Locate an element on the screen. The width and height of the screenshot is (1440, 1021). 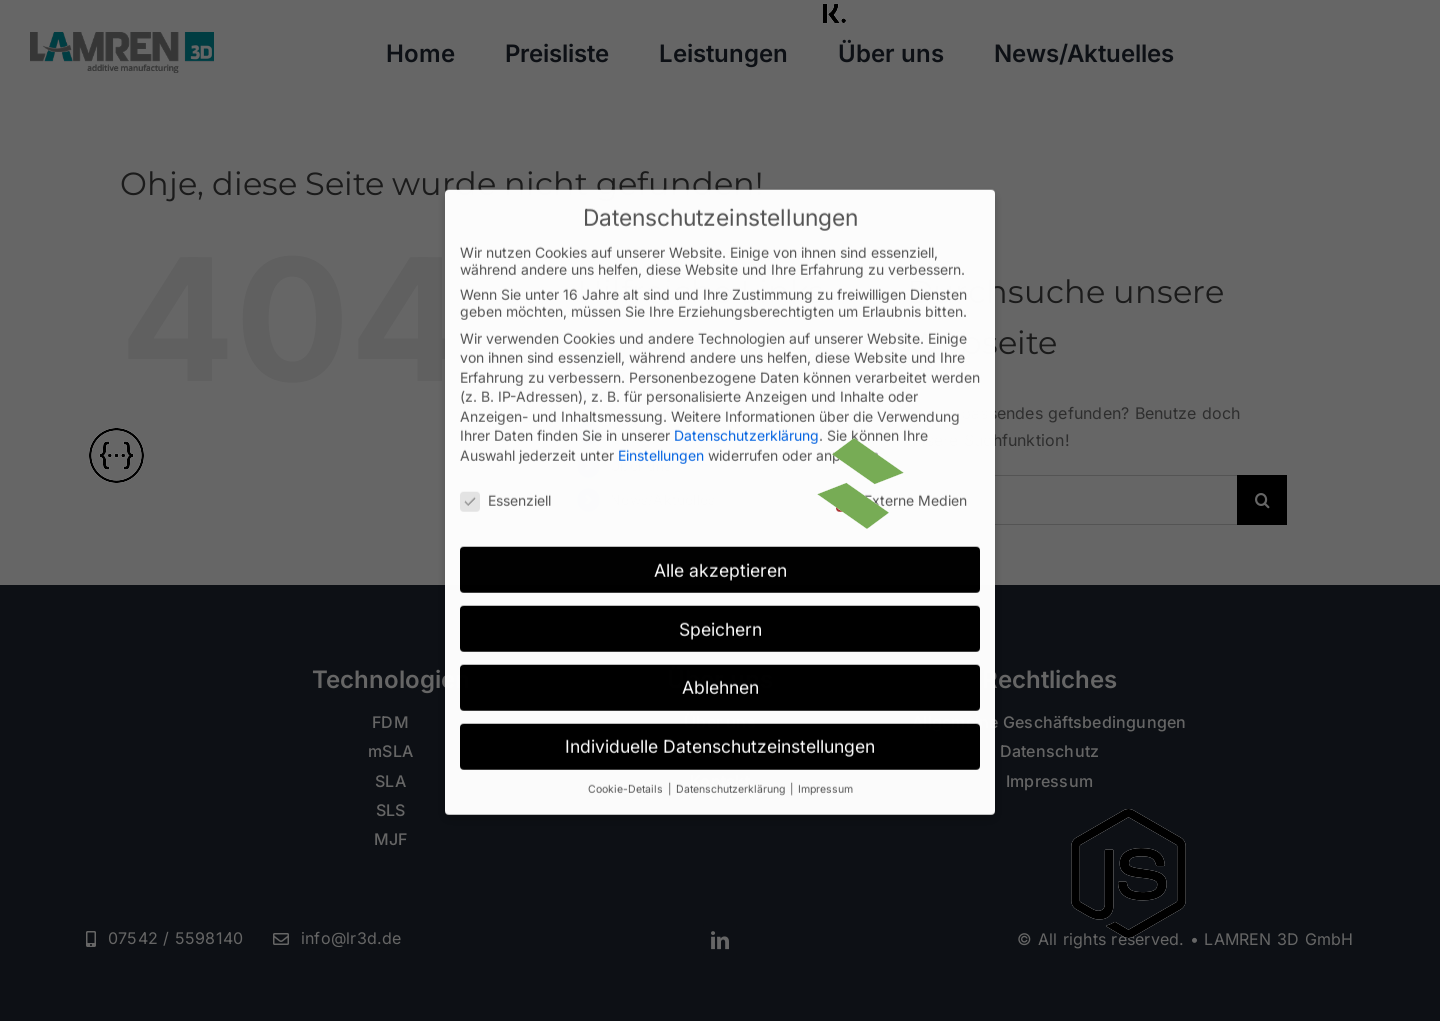
Node.js runtime environment logo is located at coordinates (1128, 873).